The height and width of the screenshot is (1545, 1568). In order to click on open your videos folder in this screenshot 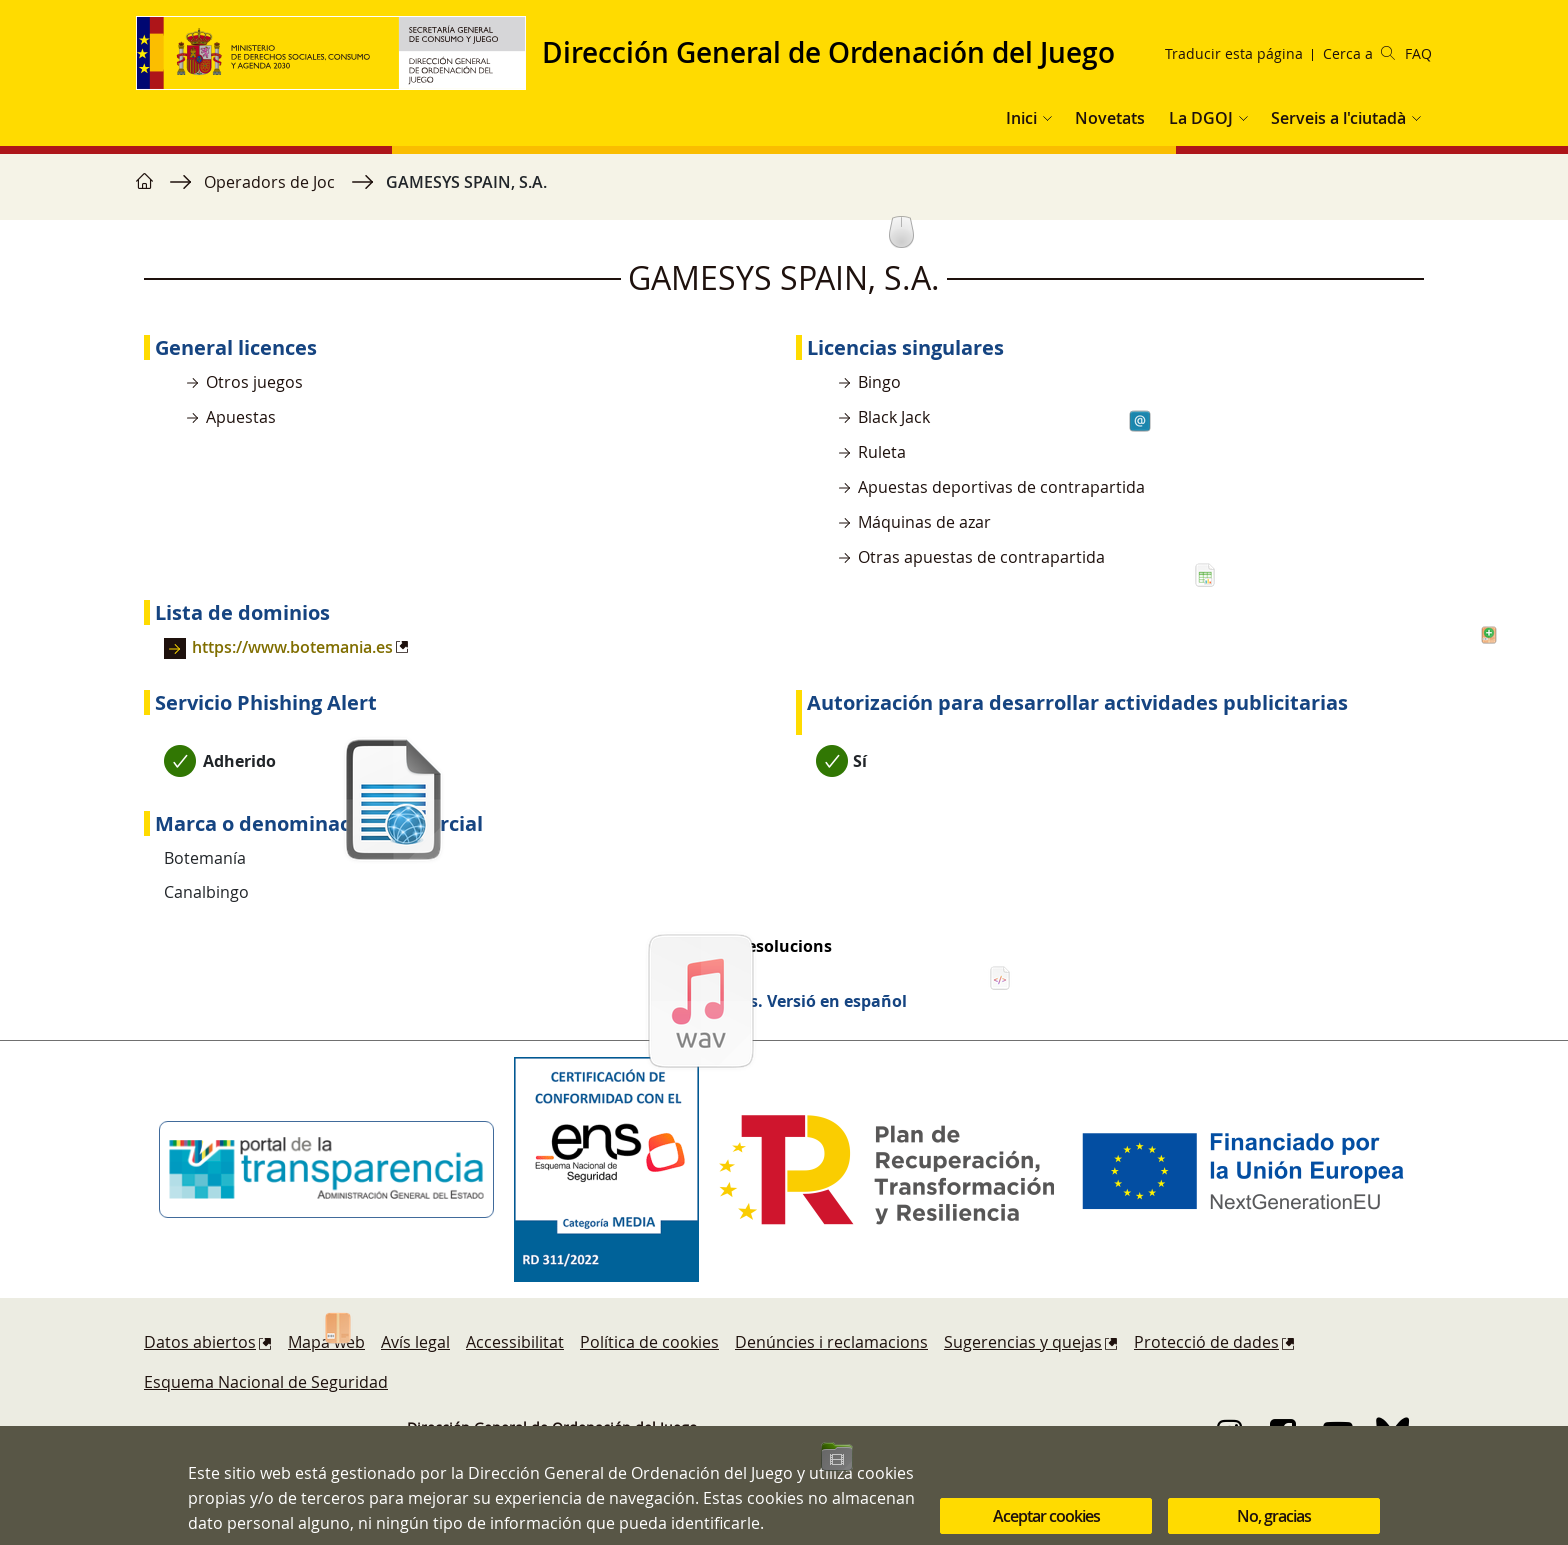, I will do `click(837, 1456)`.